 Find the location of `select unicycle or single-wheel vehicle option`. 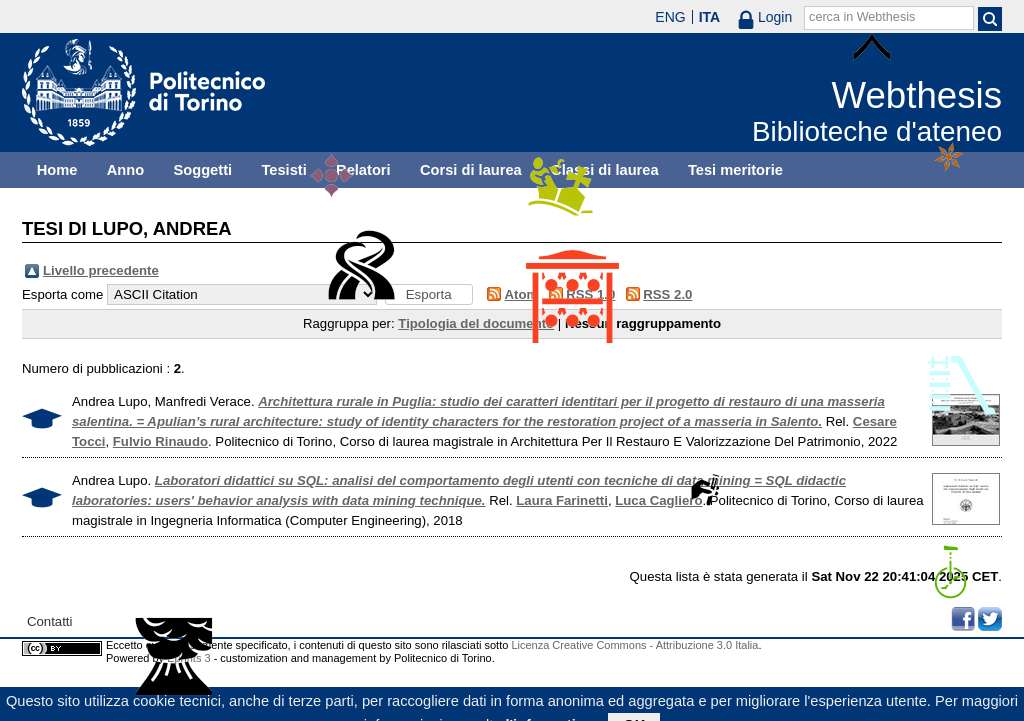

select unicycle or single-wheel vehicle option is located at coordinates (950, 571).